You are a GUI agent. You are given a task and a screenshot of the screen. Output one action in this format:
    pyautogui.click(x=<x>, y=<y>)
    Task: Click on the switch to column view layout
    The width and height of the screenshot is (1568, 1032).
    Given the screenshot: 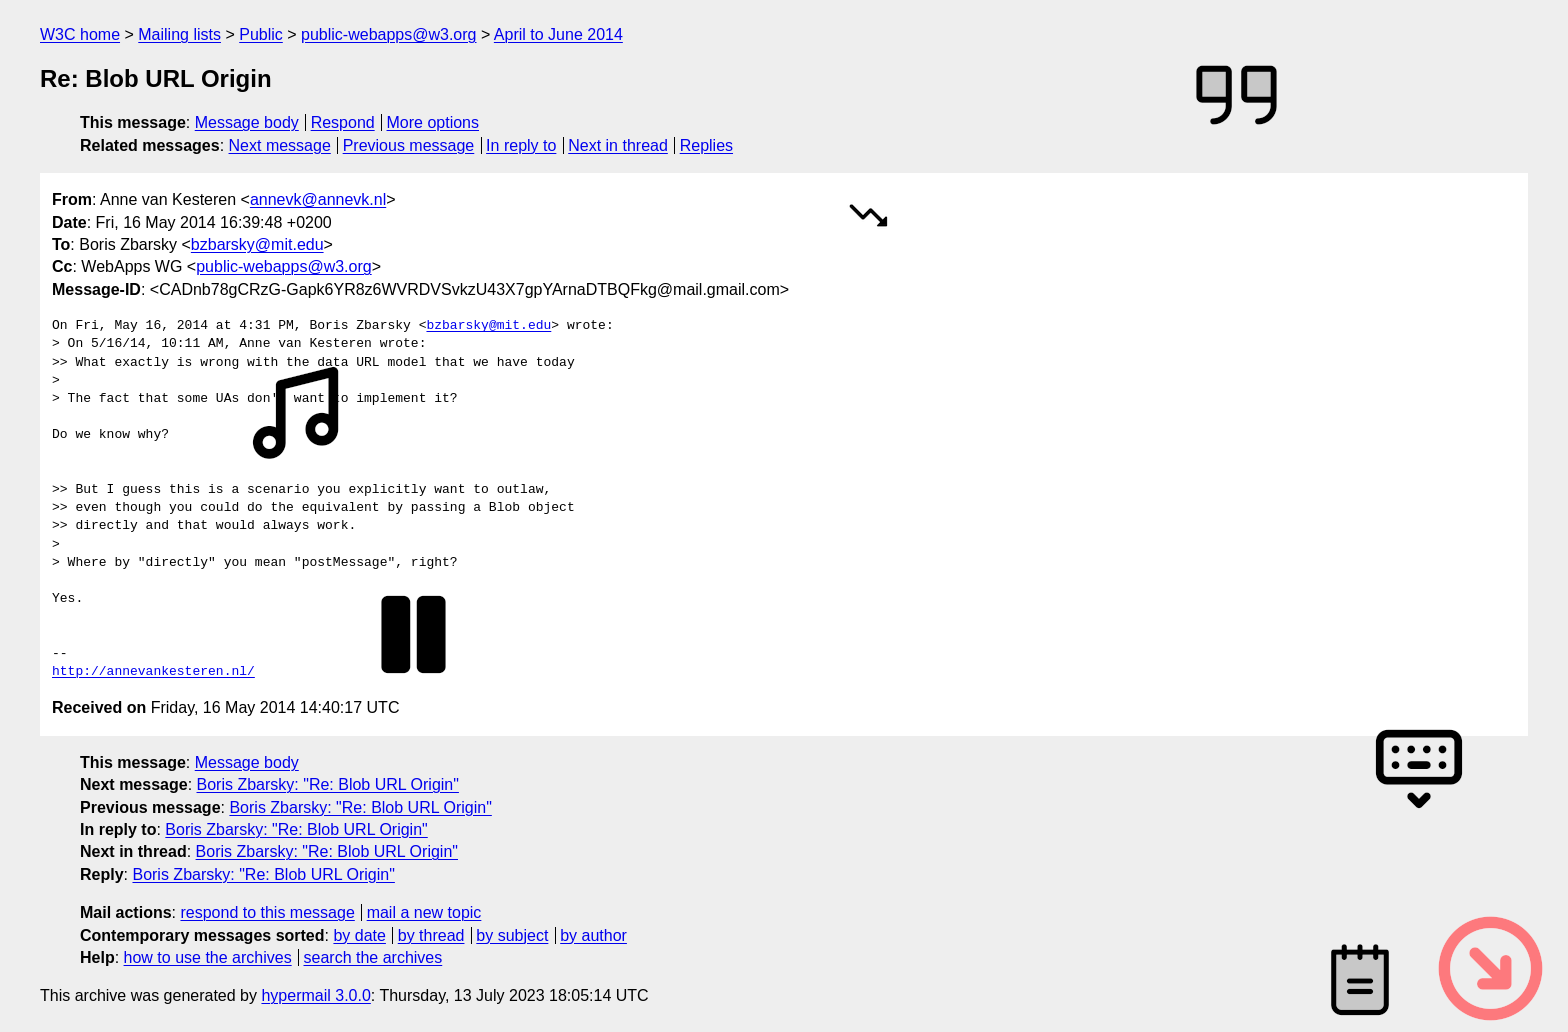 What is the action you would take?
    pyautogui.click(x=413, y=634)
    